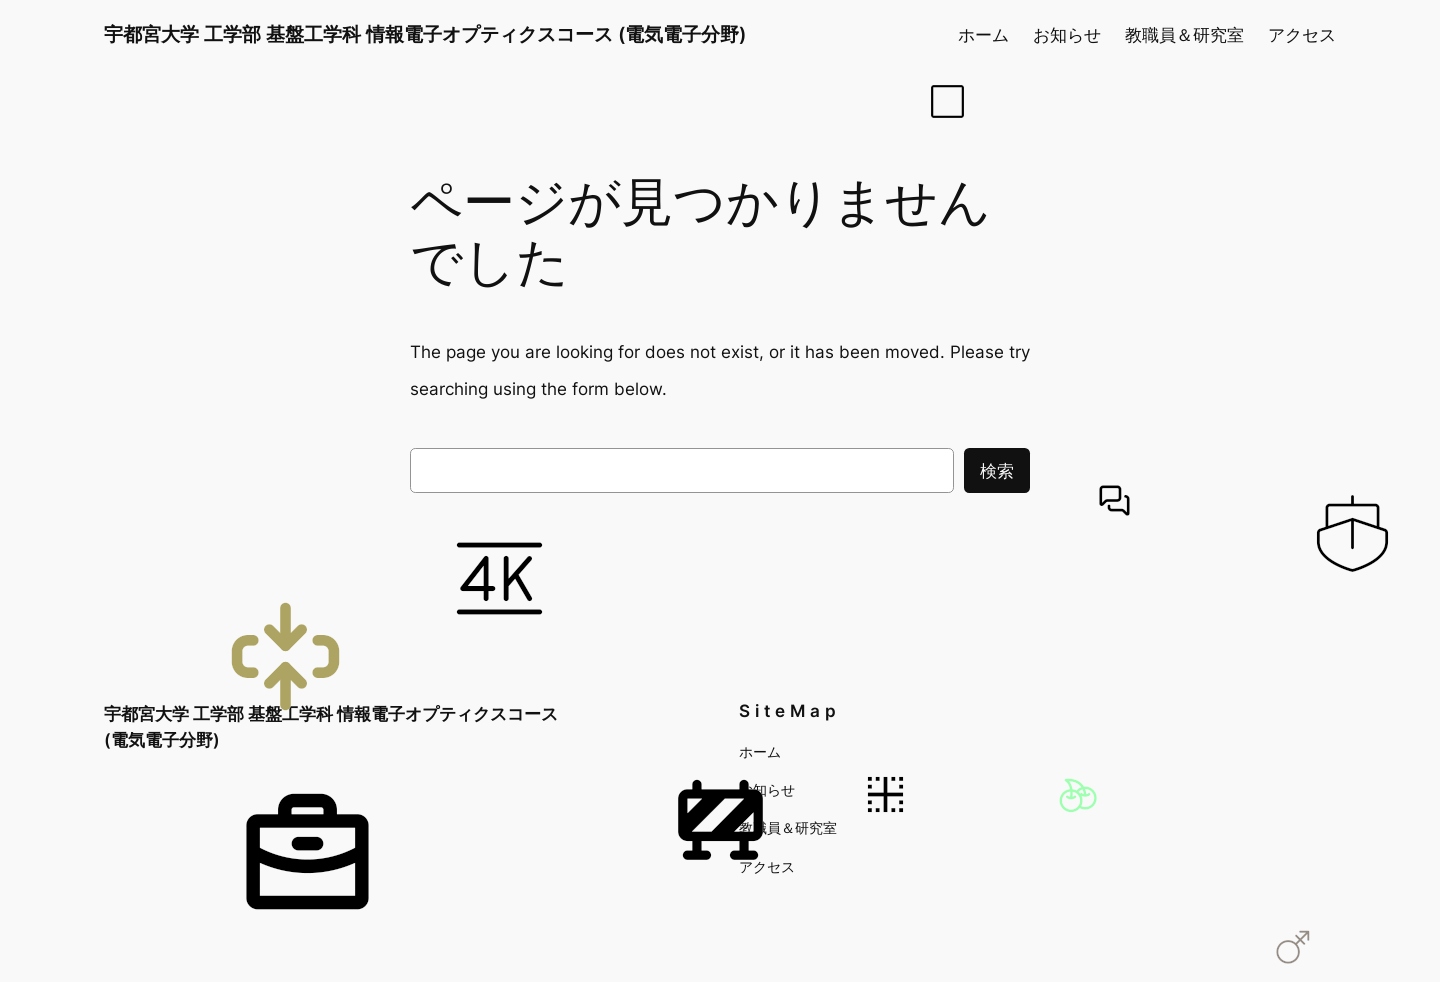 The height and width of the screenshot is (982, 1440). What do you see at coordinates (307, 859) in the screenshot?
I see `access work or business-related content` at bounding box center [307, 859].